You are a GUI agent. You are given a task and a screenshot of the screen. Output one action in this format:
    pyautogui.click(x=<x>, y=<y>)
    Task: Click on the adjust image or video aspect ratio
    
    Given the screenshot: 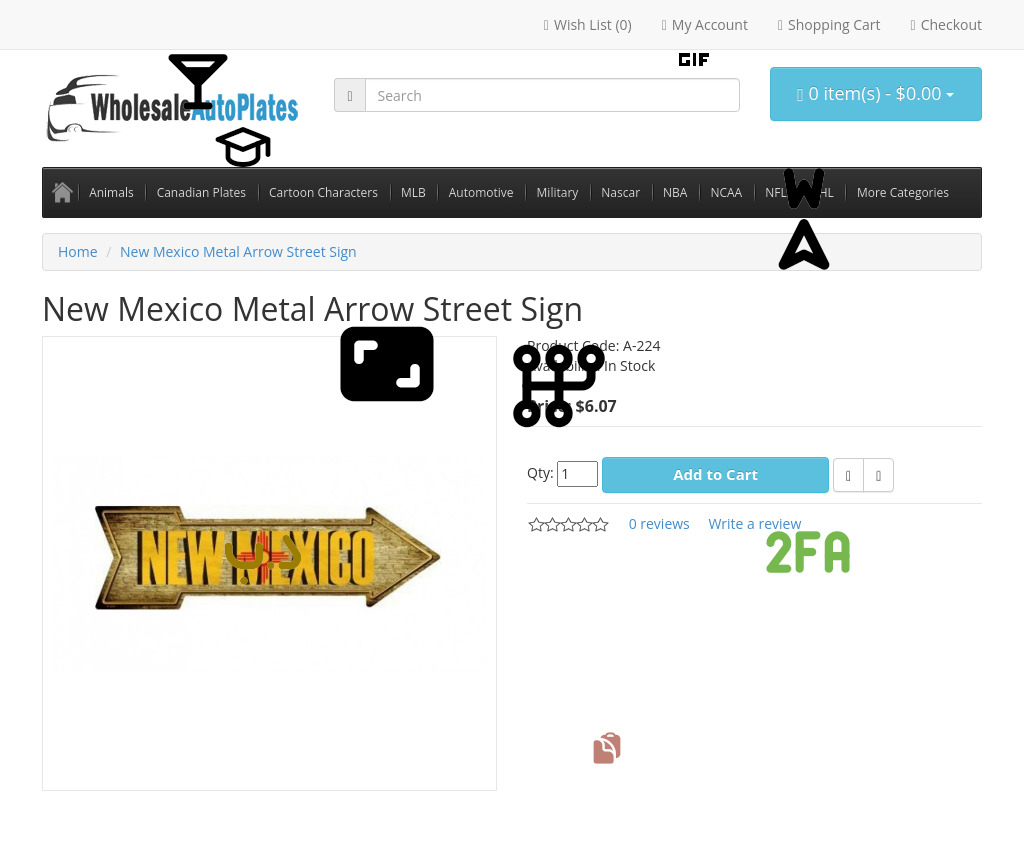 What is the action you would take?
    pyautogui.click(x=387, y=364)
    